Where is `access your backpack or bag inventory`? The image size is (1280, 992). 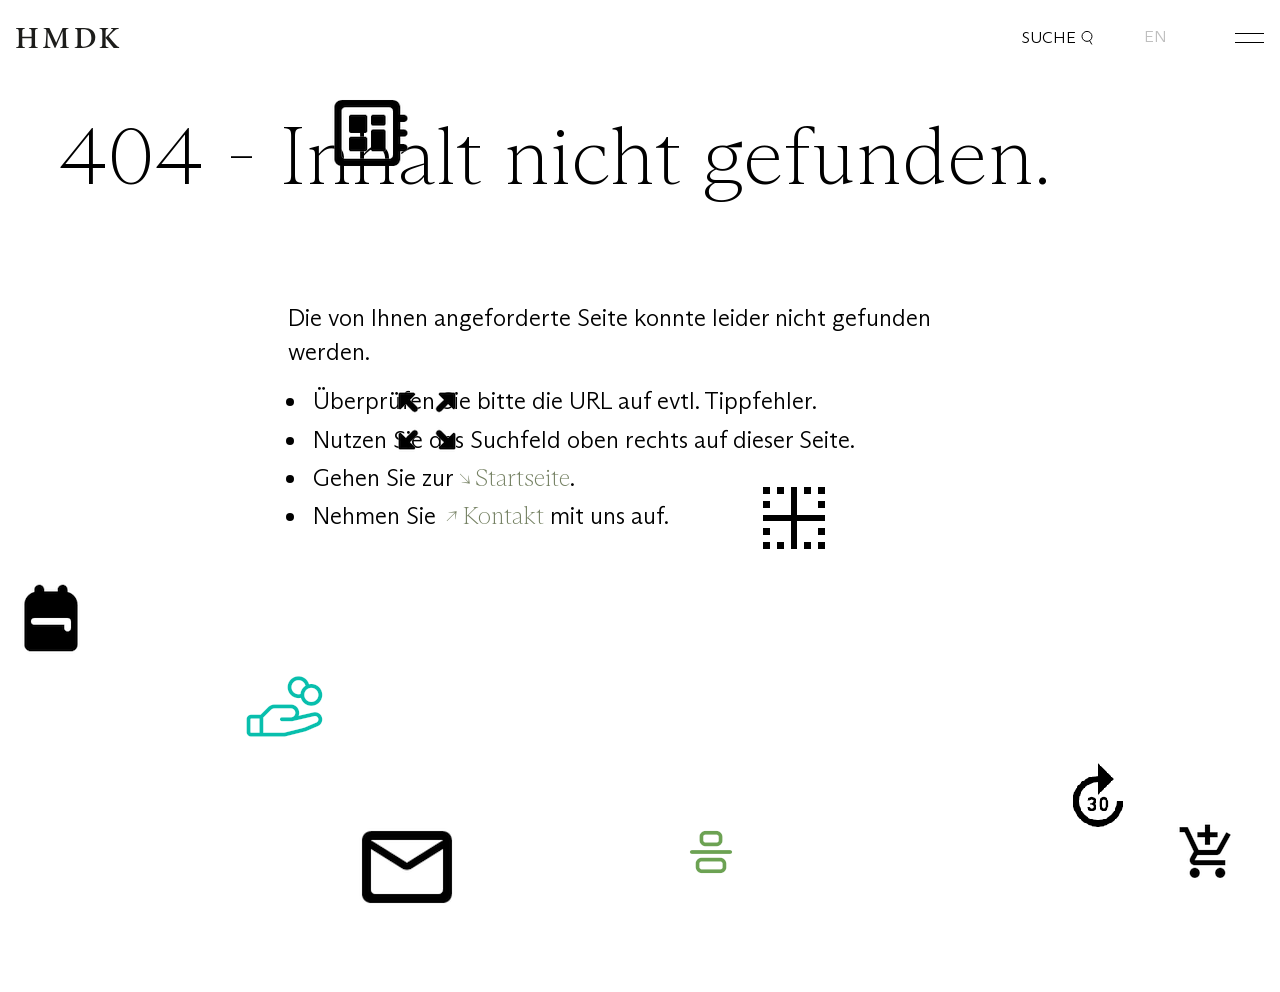
access your backpack or bag inventory is located at coordinates (51, 618).